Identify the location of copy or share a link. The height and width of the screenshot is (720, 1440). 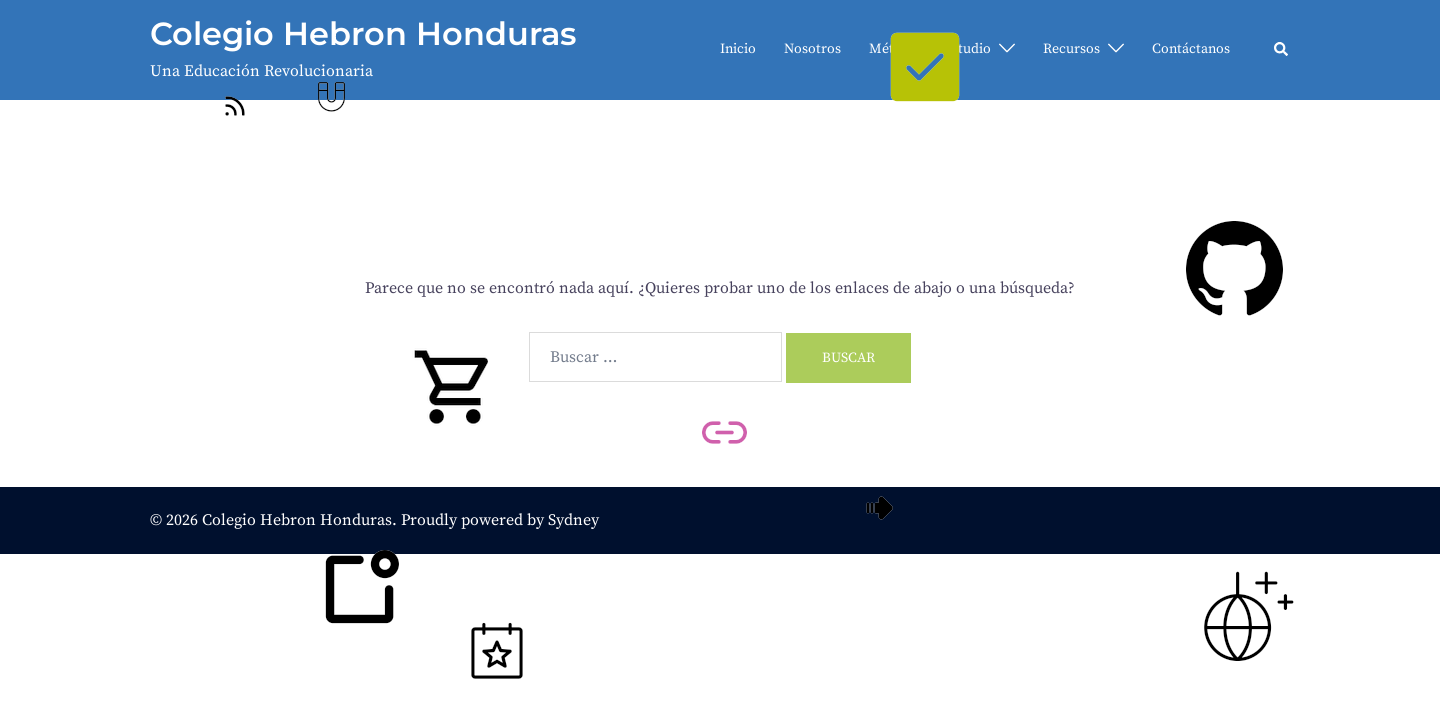
(724, 432).